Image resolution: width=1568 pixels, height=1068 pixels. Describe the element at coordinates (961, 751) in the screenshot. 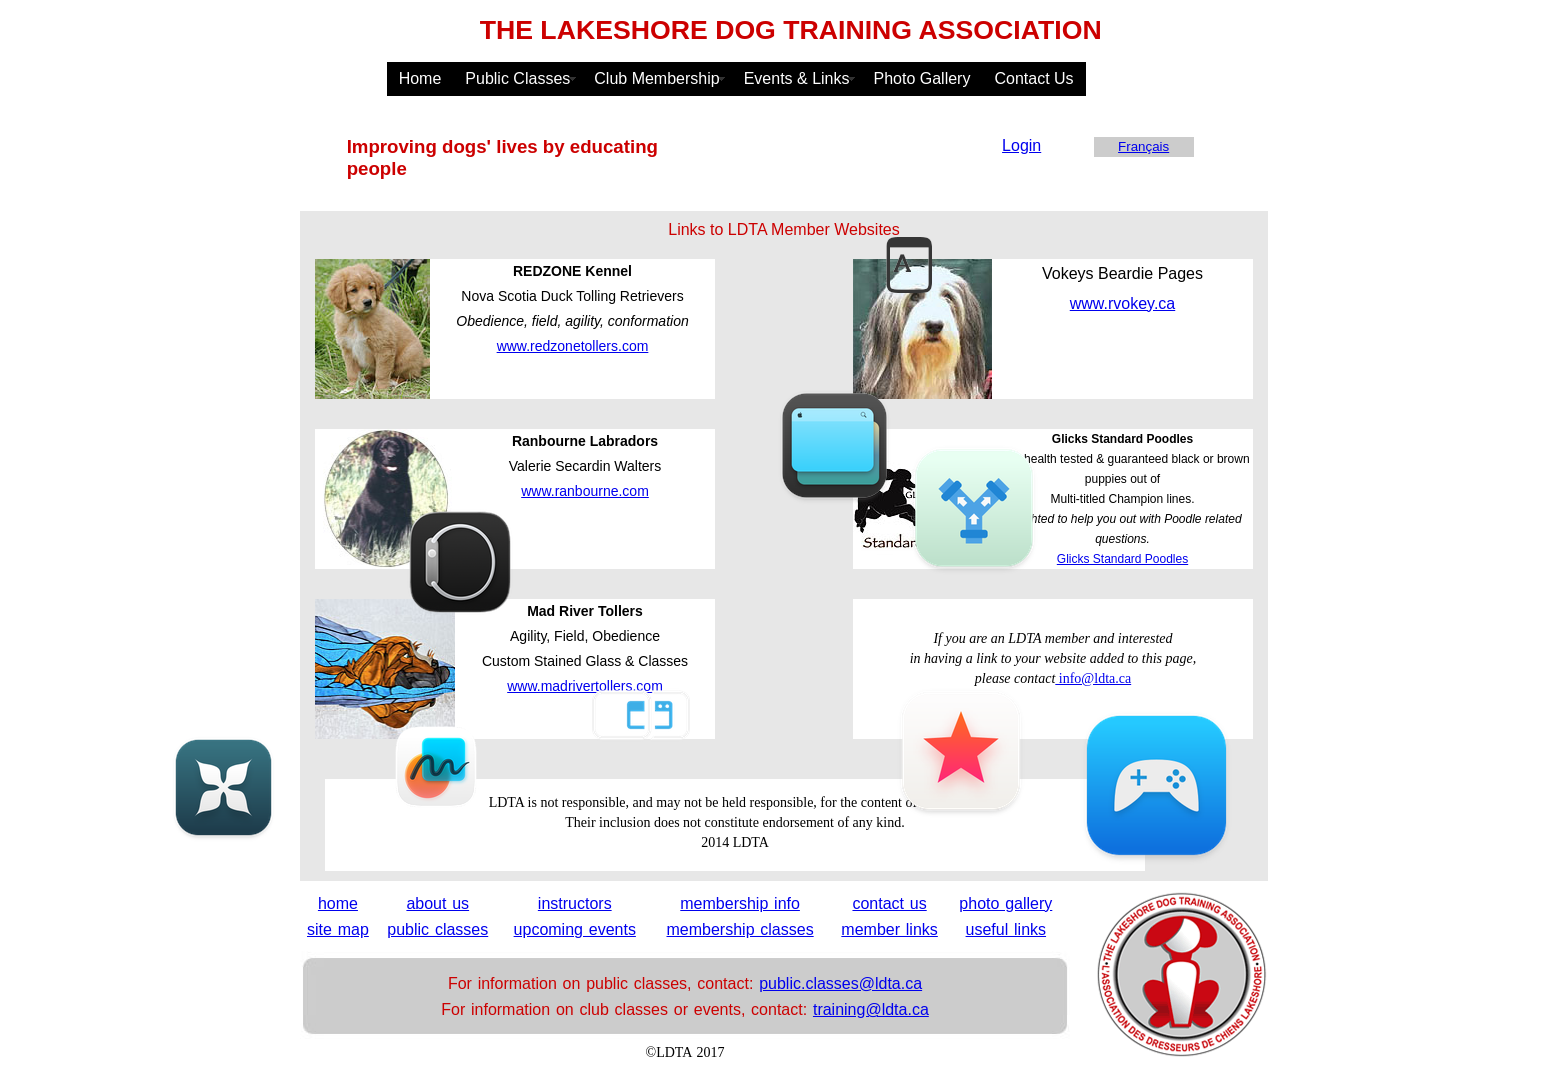

I see `open bookmarks manager app` at that location.